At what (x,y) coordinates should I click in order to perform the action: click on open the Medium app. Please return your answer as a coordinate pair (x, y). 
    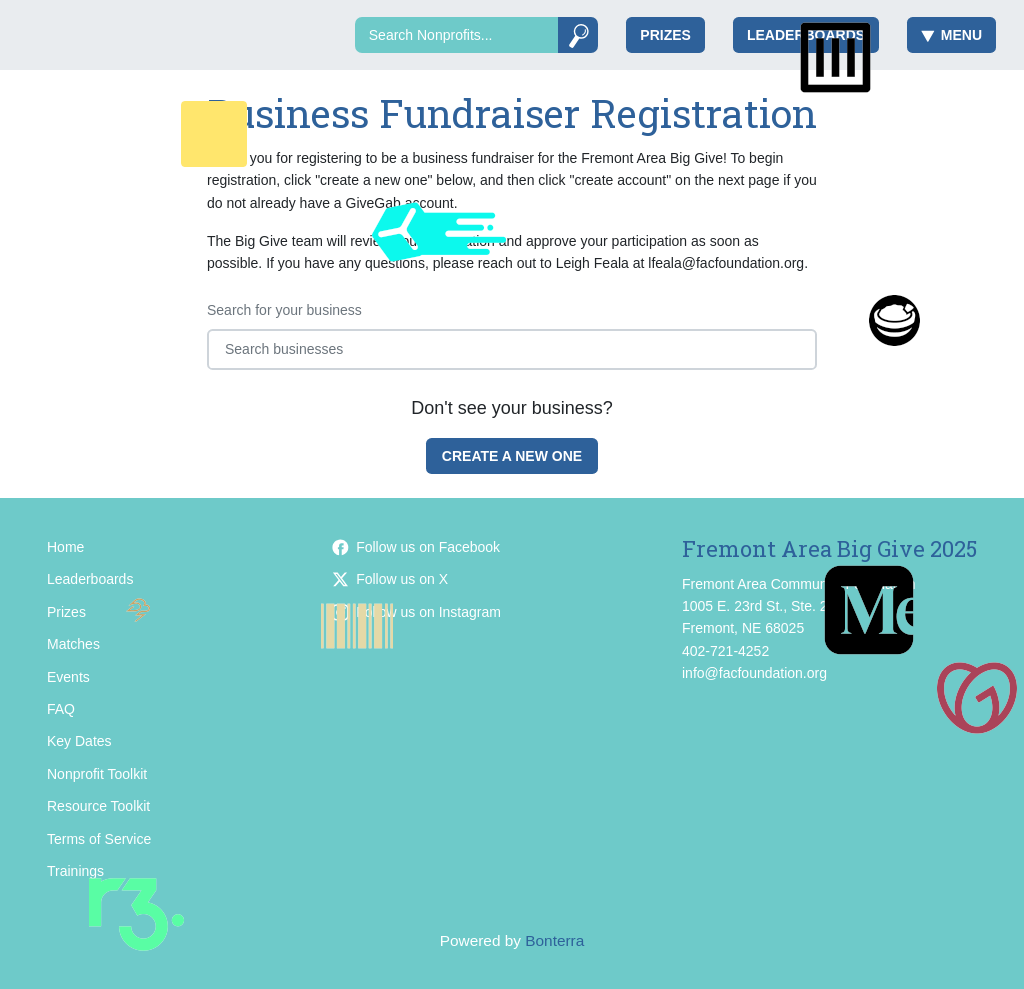
    Looking at the image, I should click on (869, 610).